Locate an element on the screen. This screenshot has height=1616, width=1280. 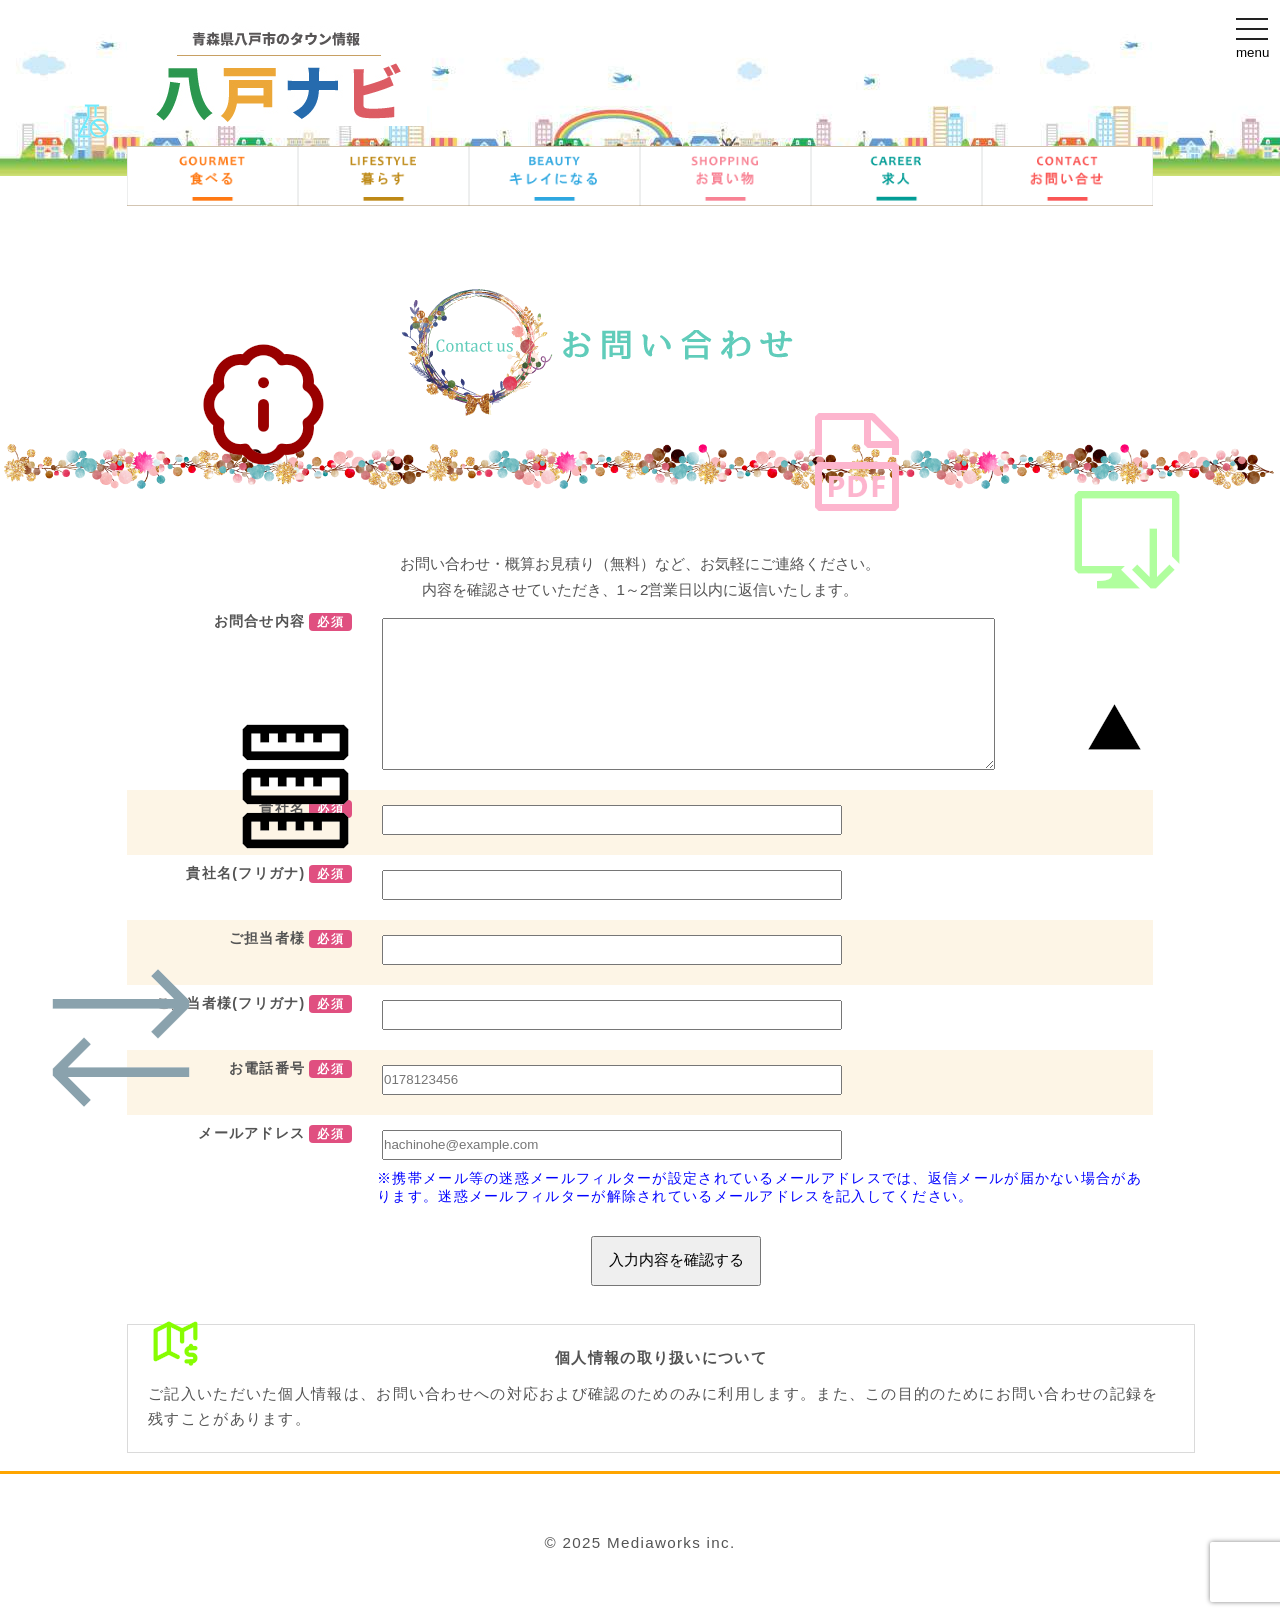
access server settings or configuration is located at coordinates (295, 786).